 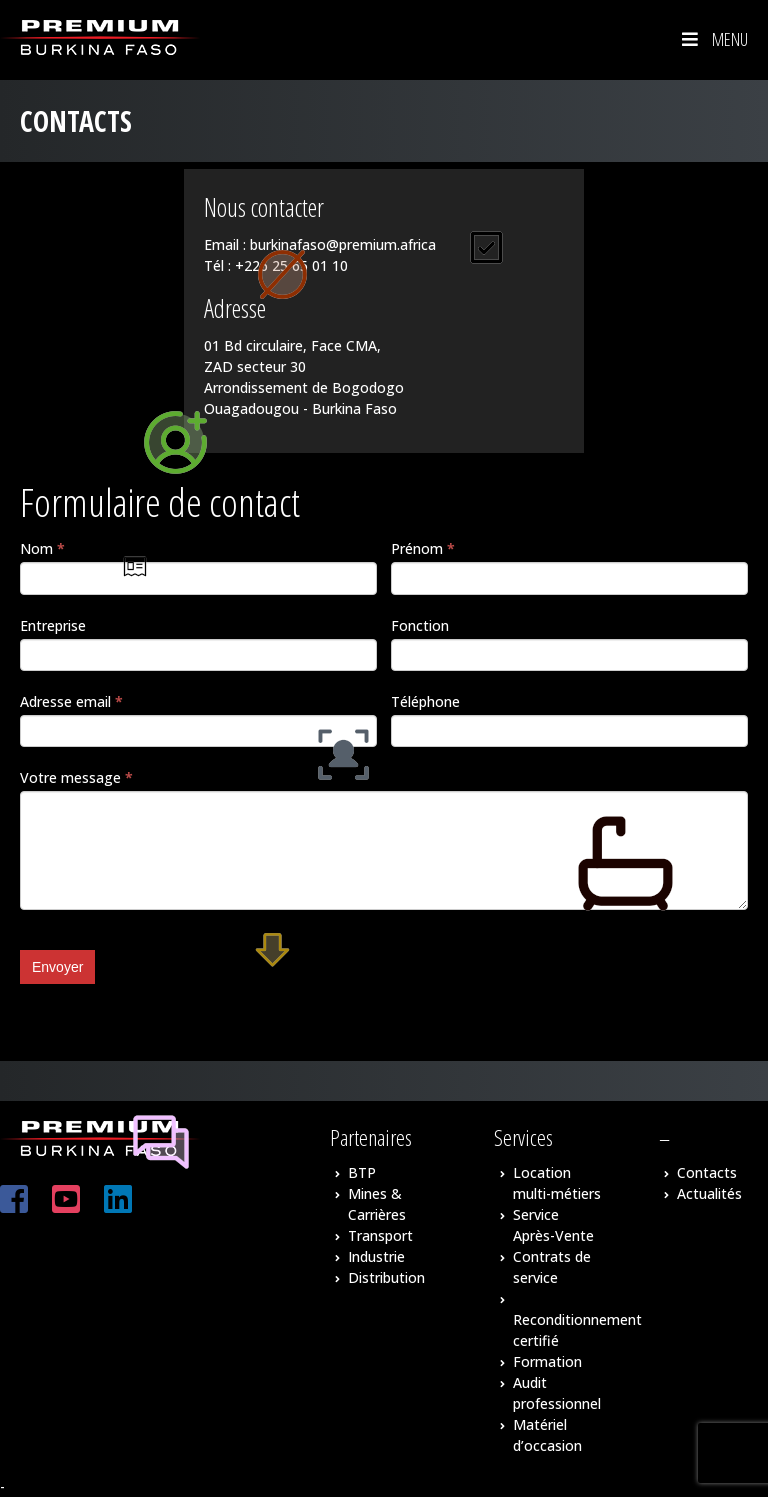 I want to click on indicates bathroom amenities available, so click(x=625, y=863).